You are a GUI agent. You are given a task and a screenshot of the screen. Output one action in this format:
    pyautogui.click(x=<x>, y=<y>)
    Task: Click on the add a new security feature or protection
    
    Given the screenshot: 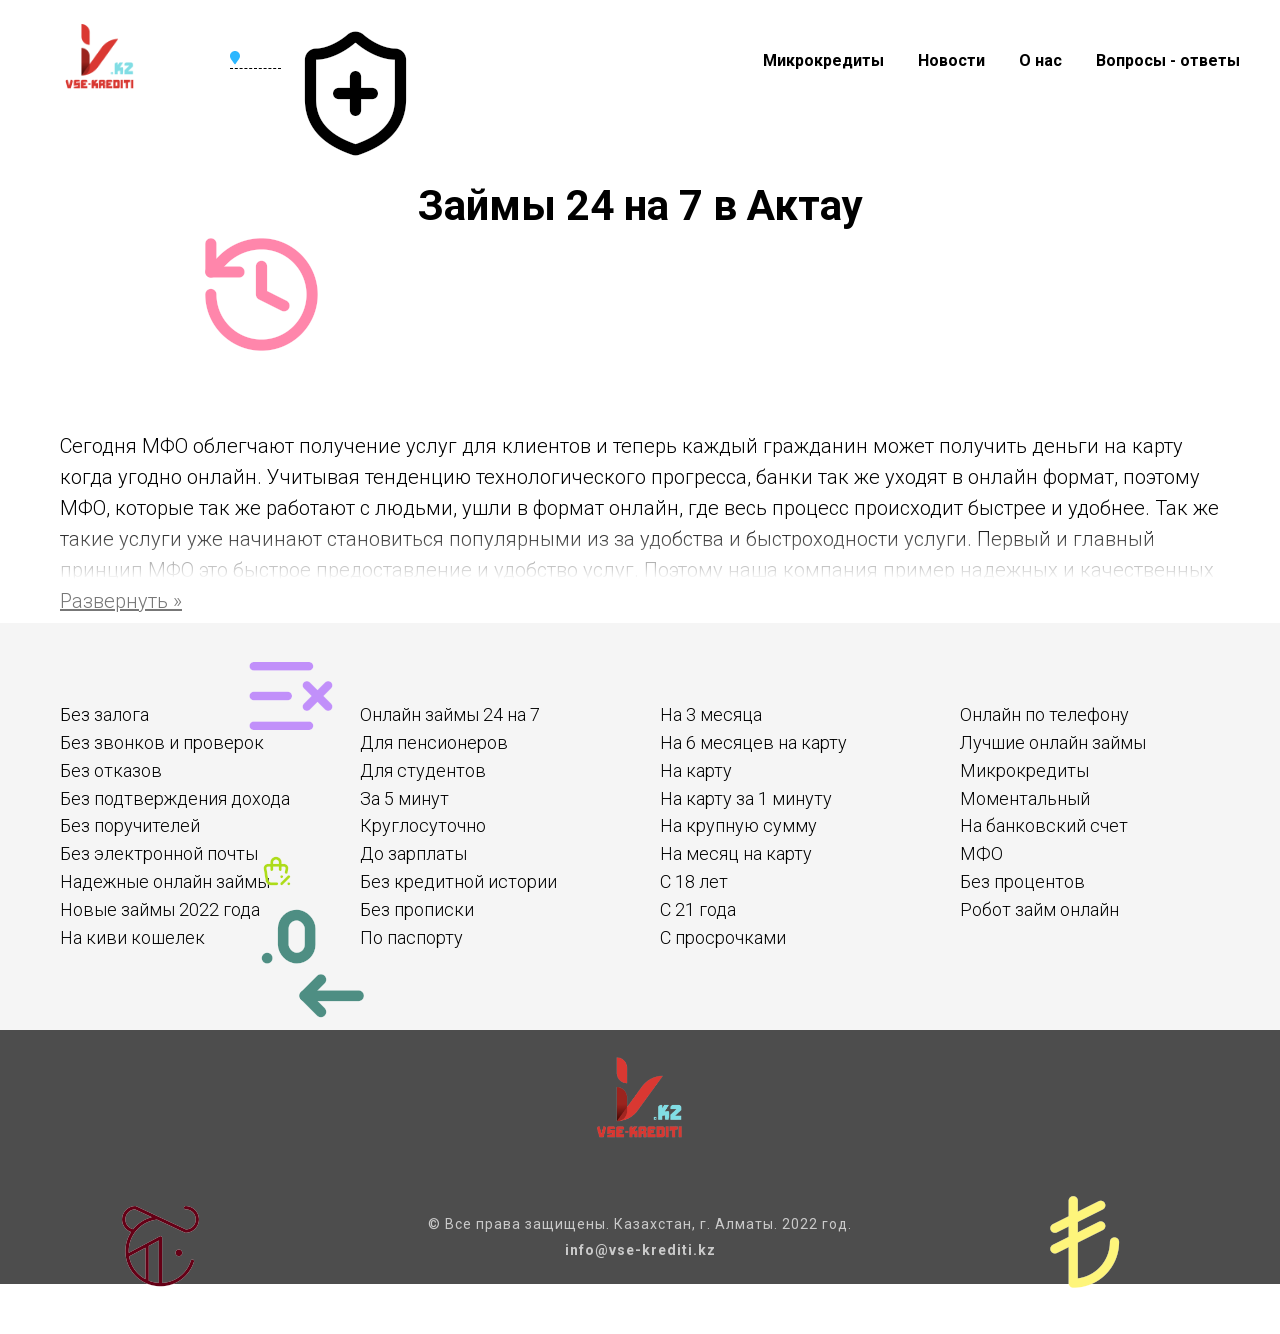 What is the action you would take?
    pyautogui.click(x=355, y=93)
    